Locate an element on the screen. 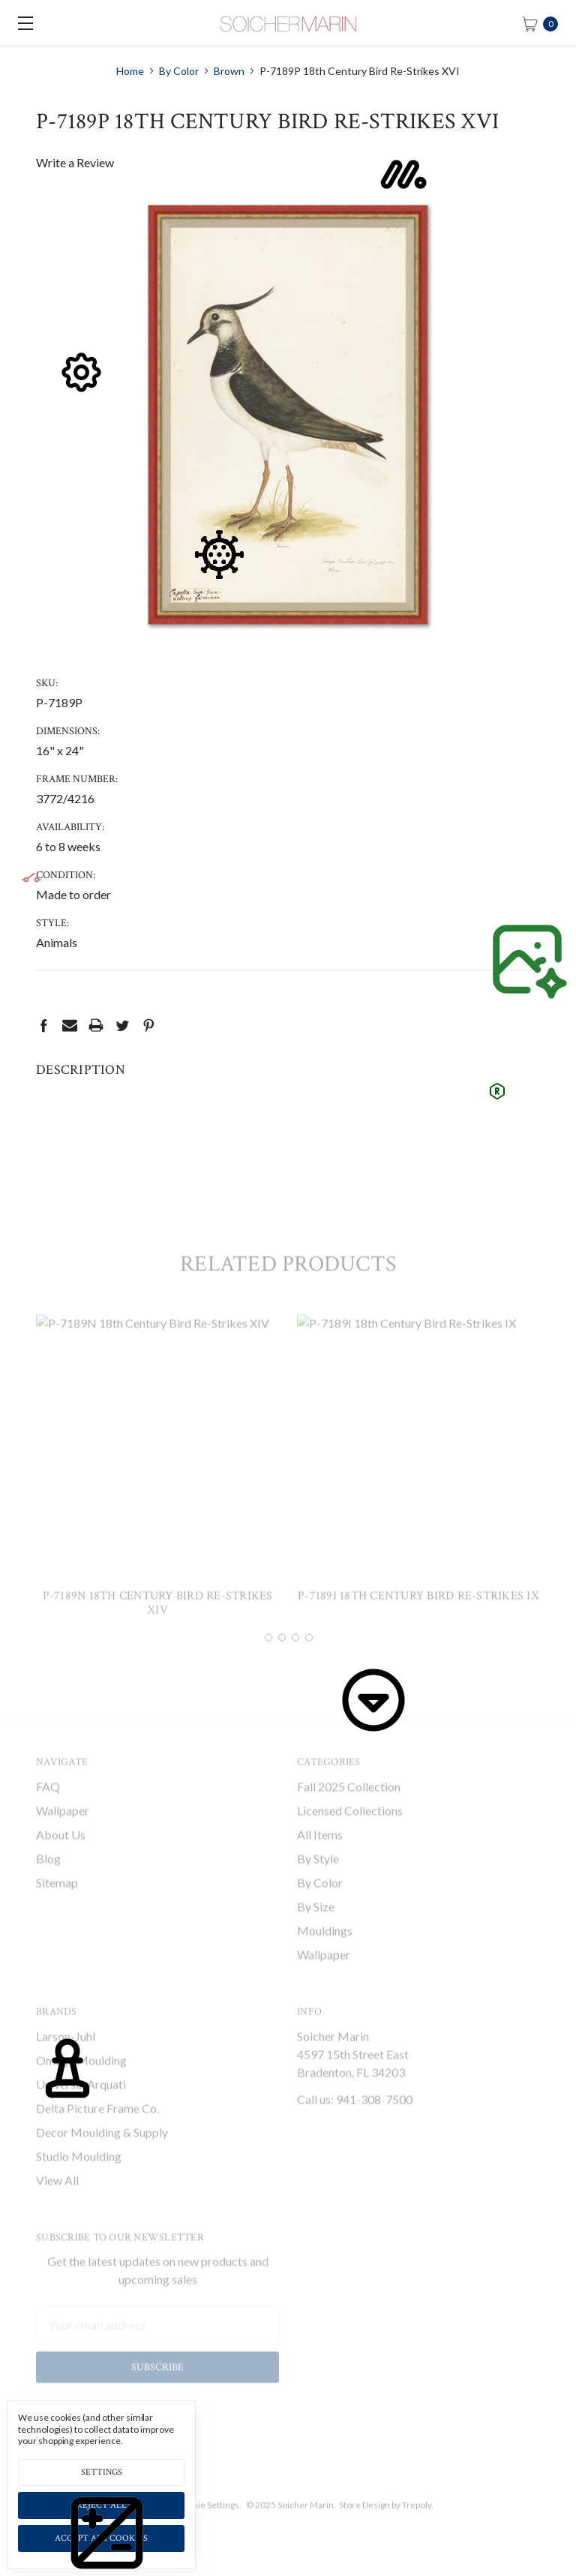  play chess or board games is located at coordinates (68, 2070).